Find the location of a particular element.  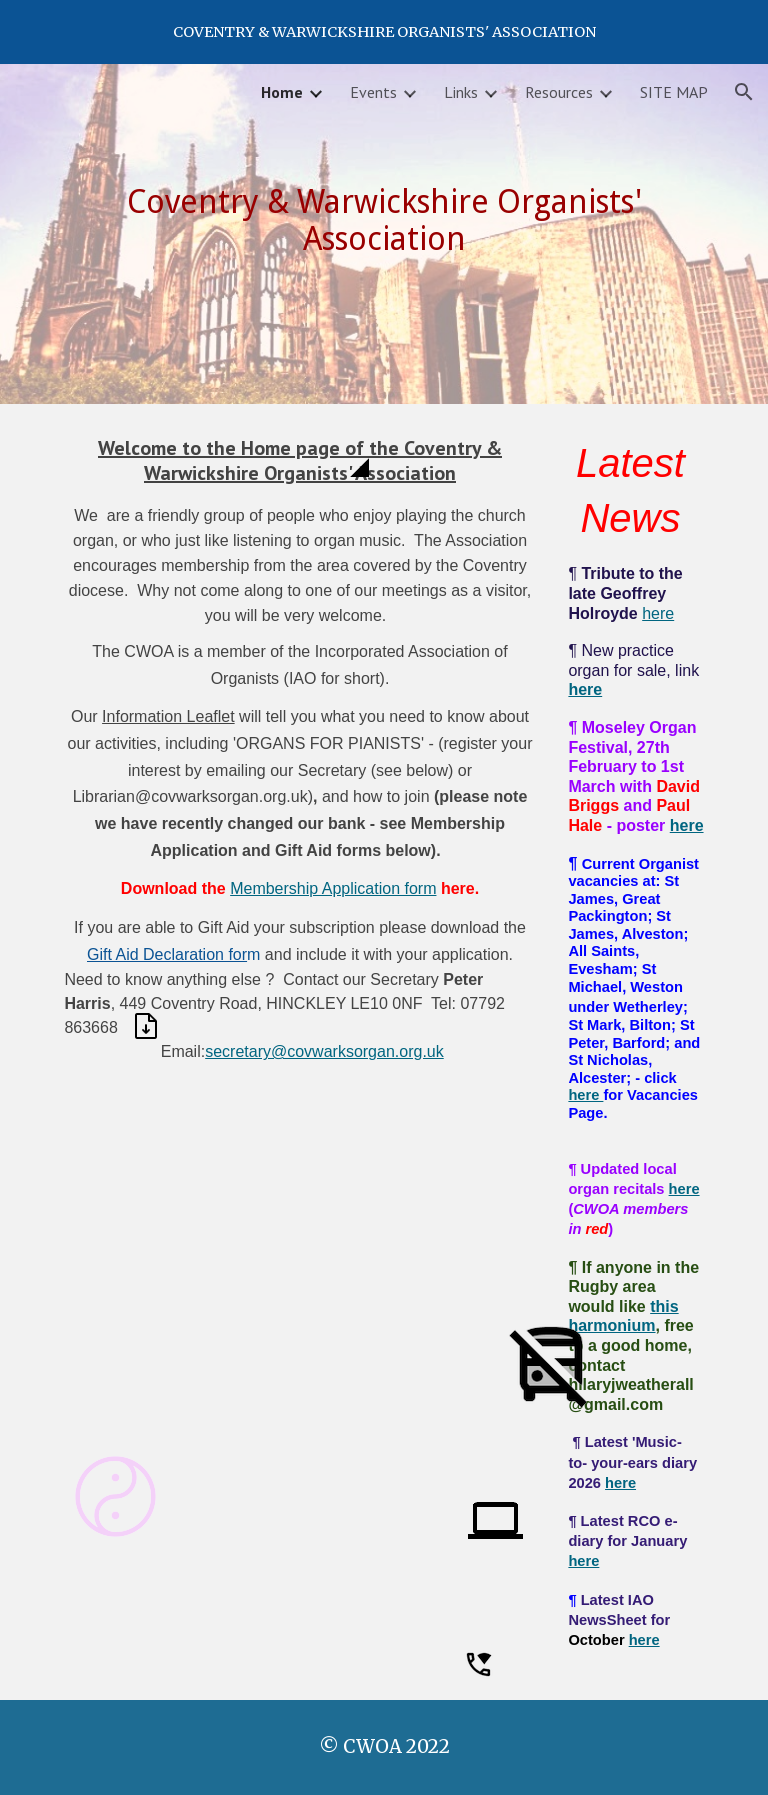

download file is located at coordinates (146, 1026).